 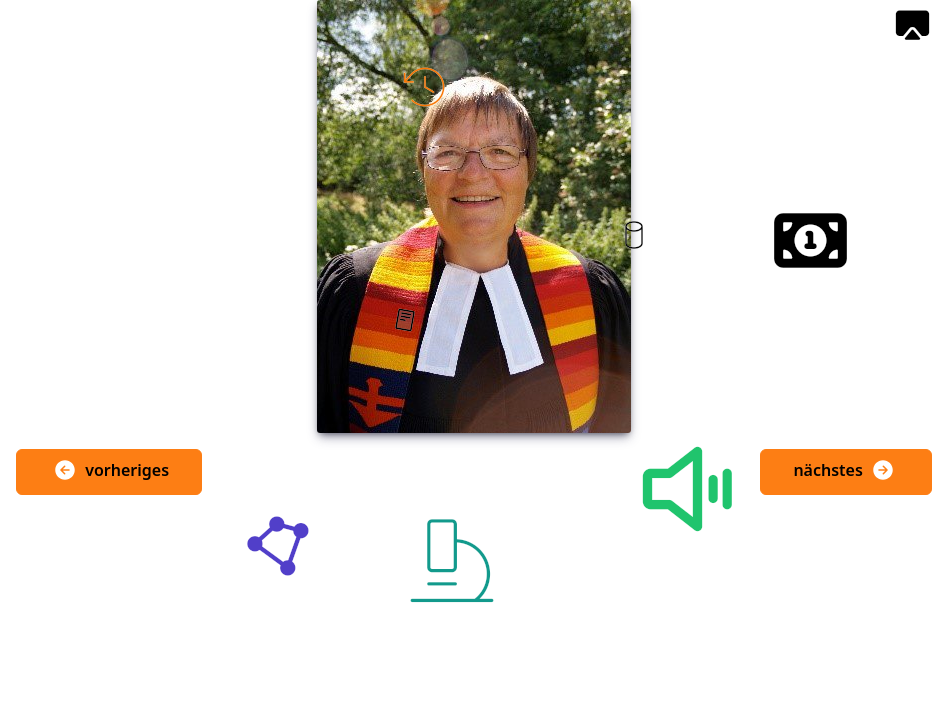 I want to click on view history or recent activity, so click(x=425, y=87).